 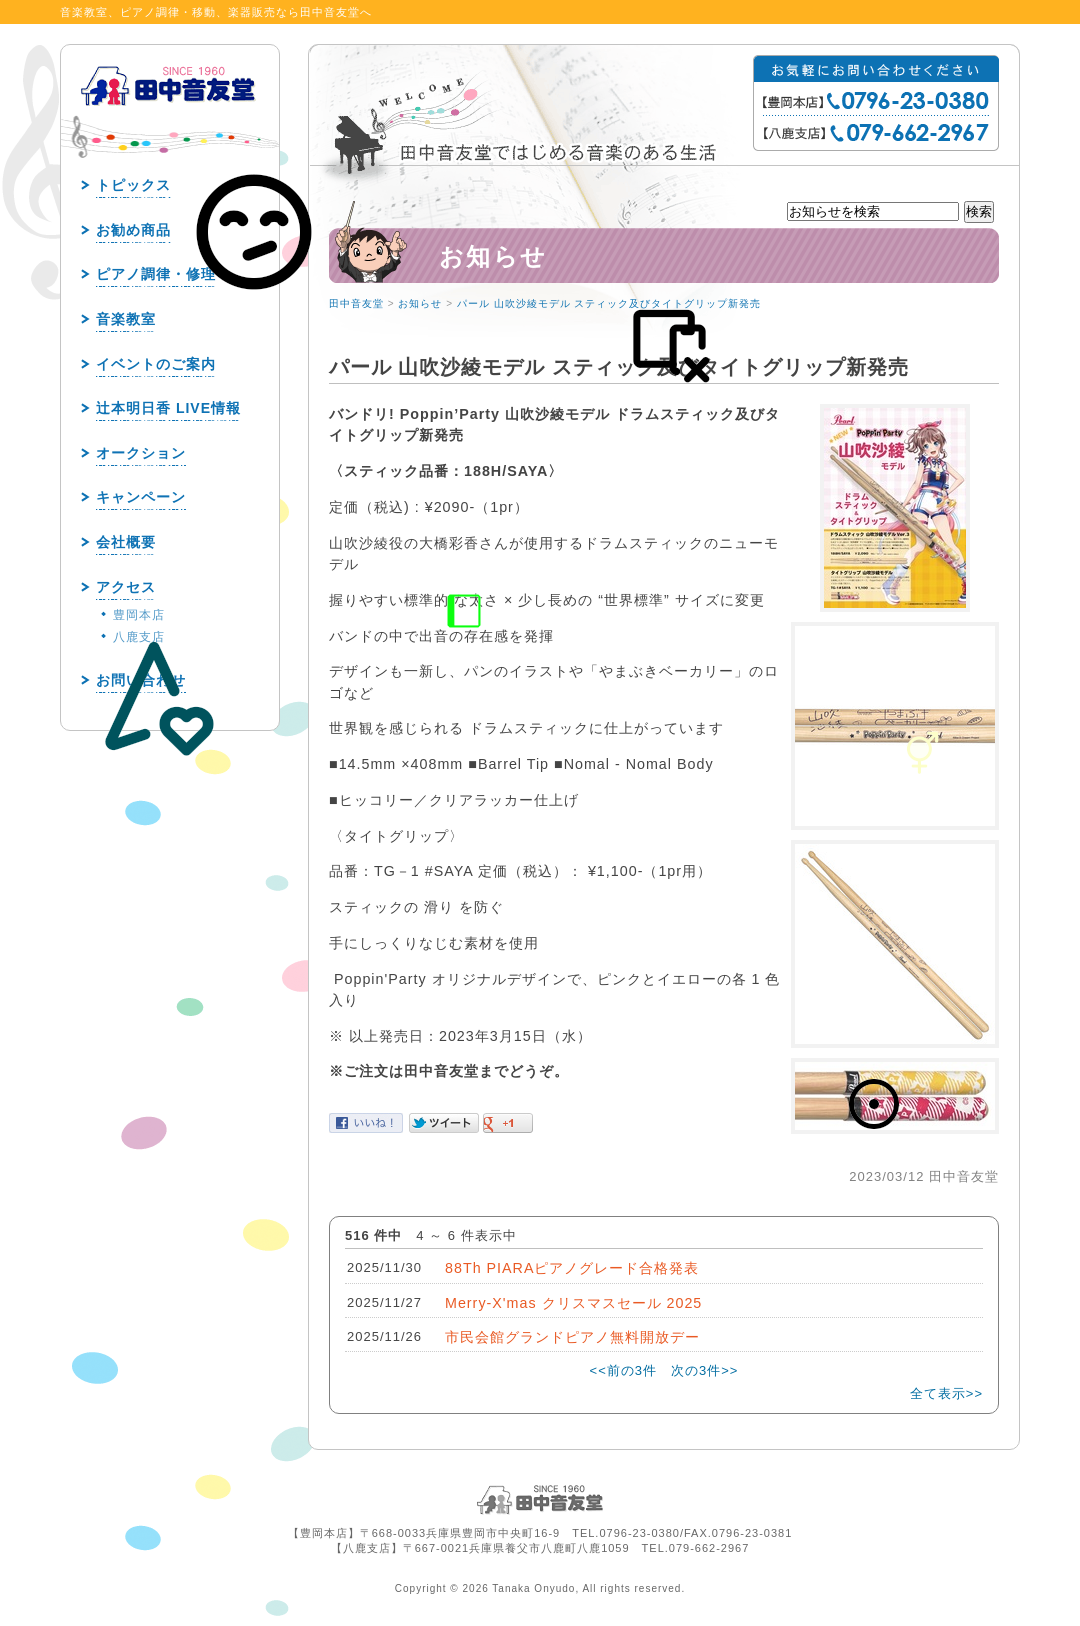 What do you see at coordinates (874, 1104) in the screenshot?
I see `select or mark an item as active` at bounding box center [874, 1104].